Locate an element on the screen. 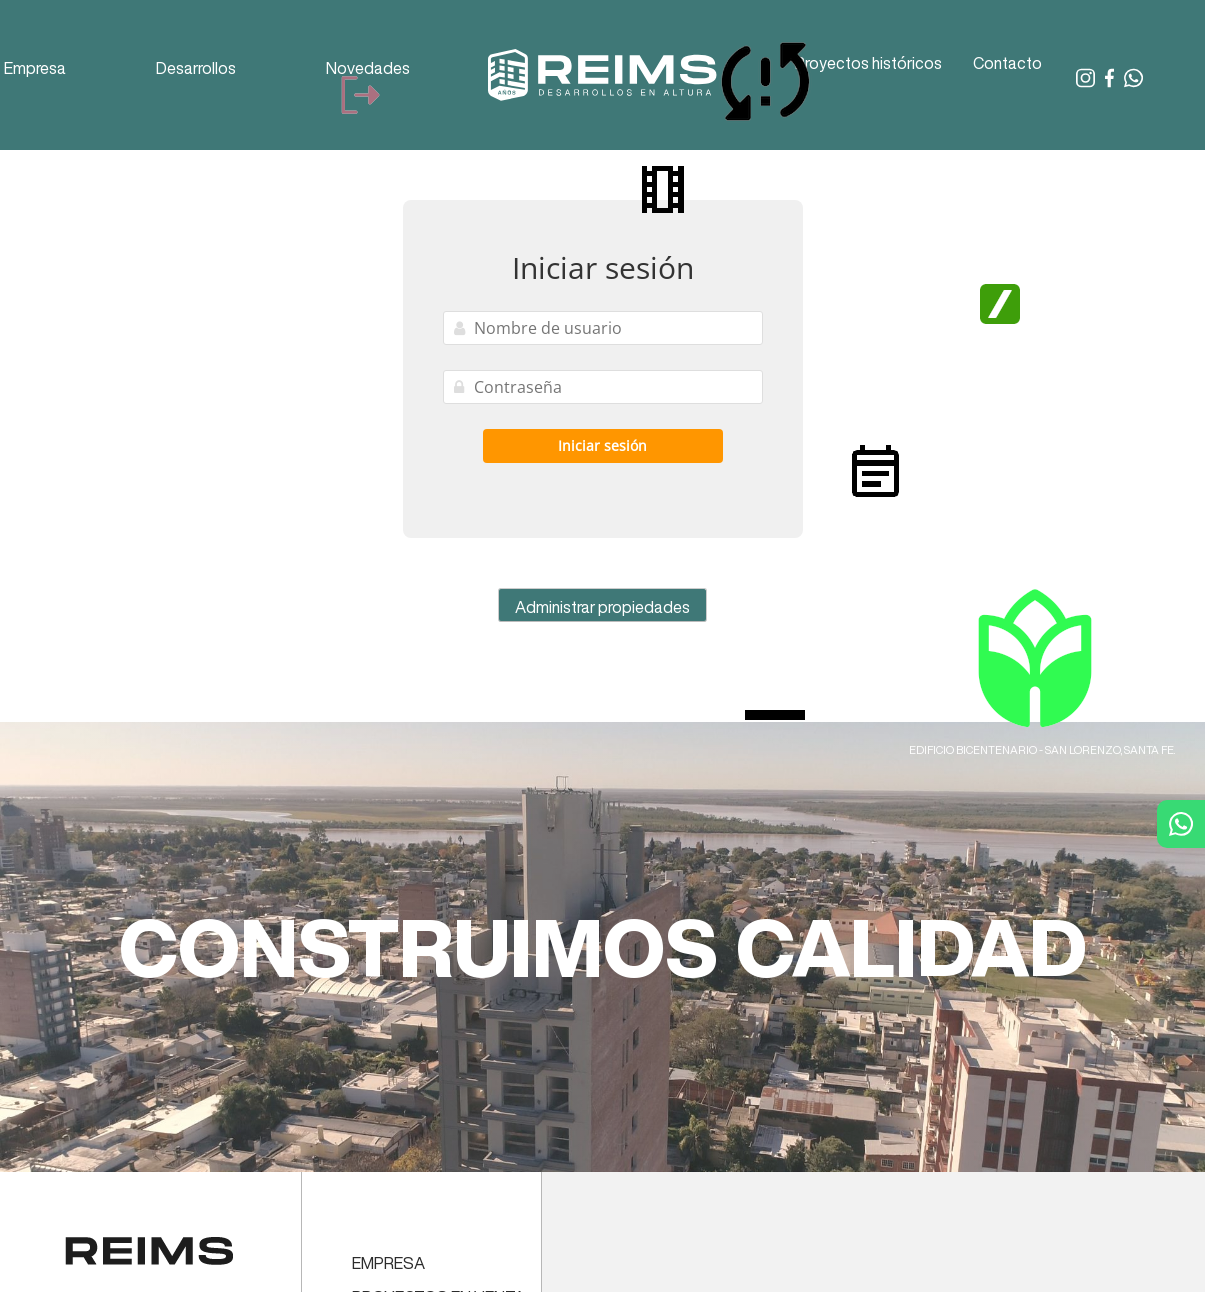 This screenshot has width=1205, height=1292. indicates a sync error or failure is located at coordinates (765, 81).